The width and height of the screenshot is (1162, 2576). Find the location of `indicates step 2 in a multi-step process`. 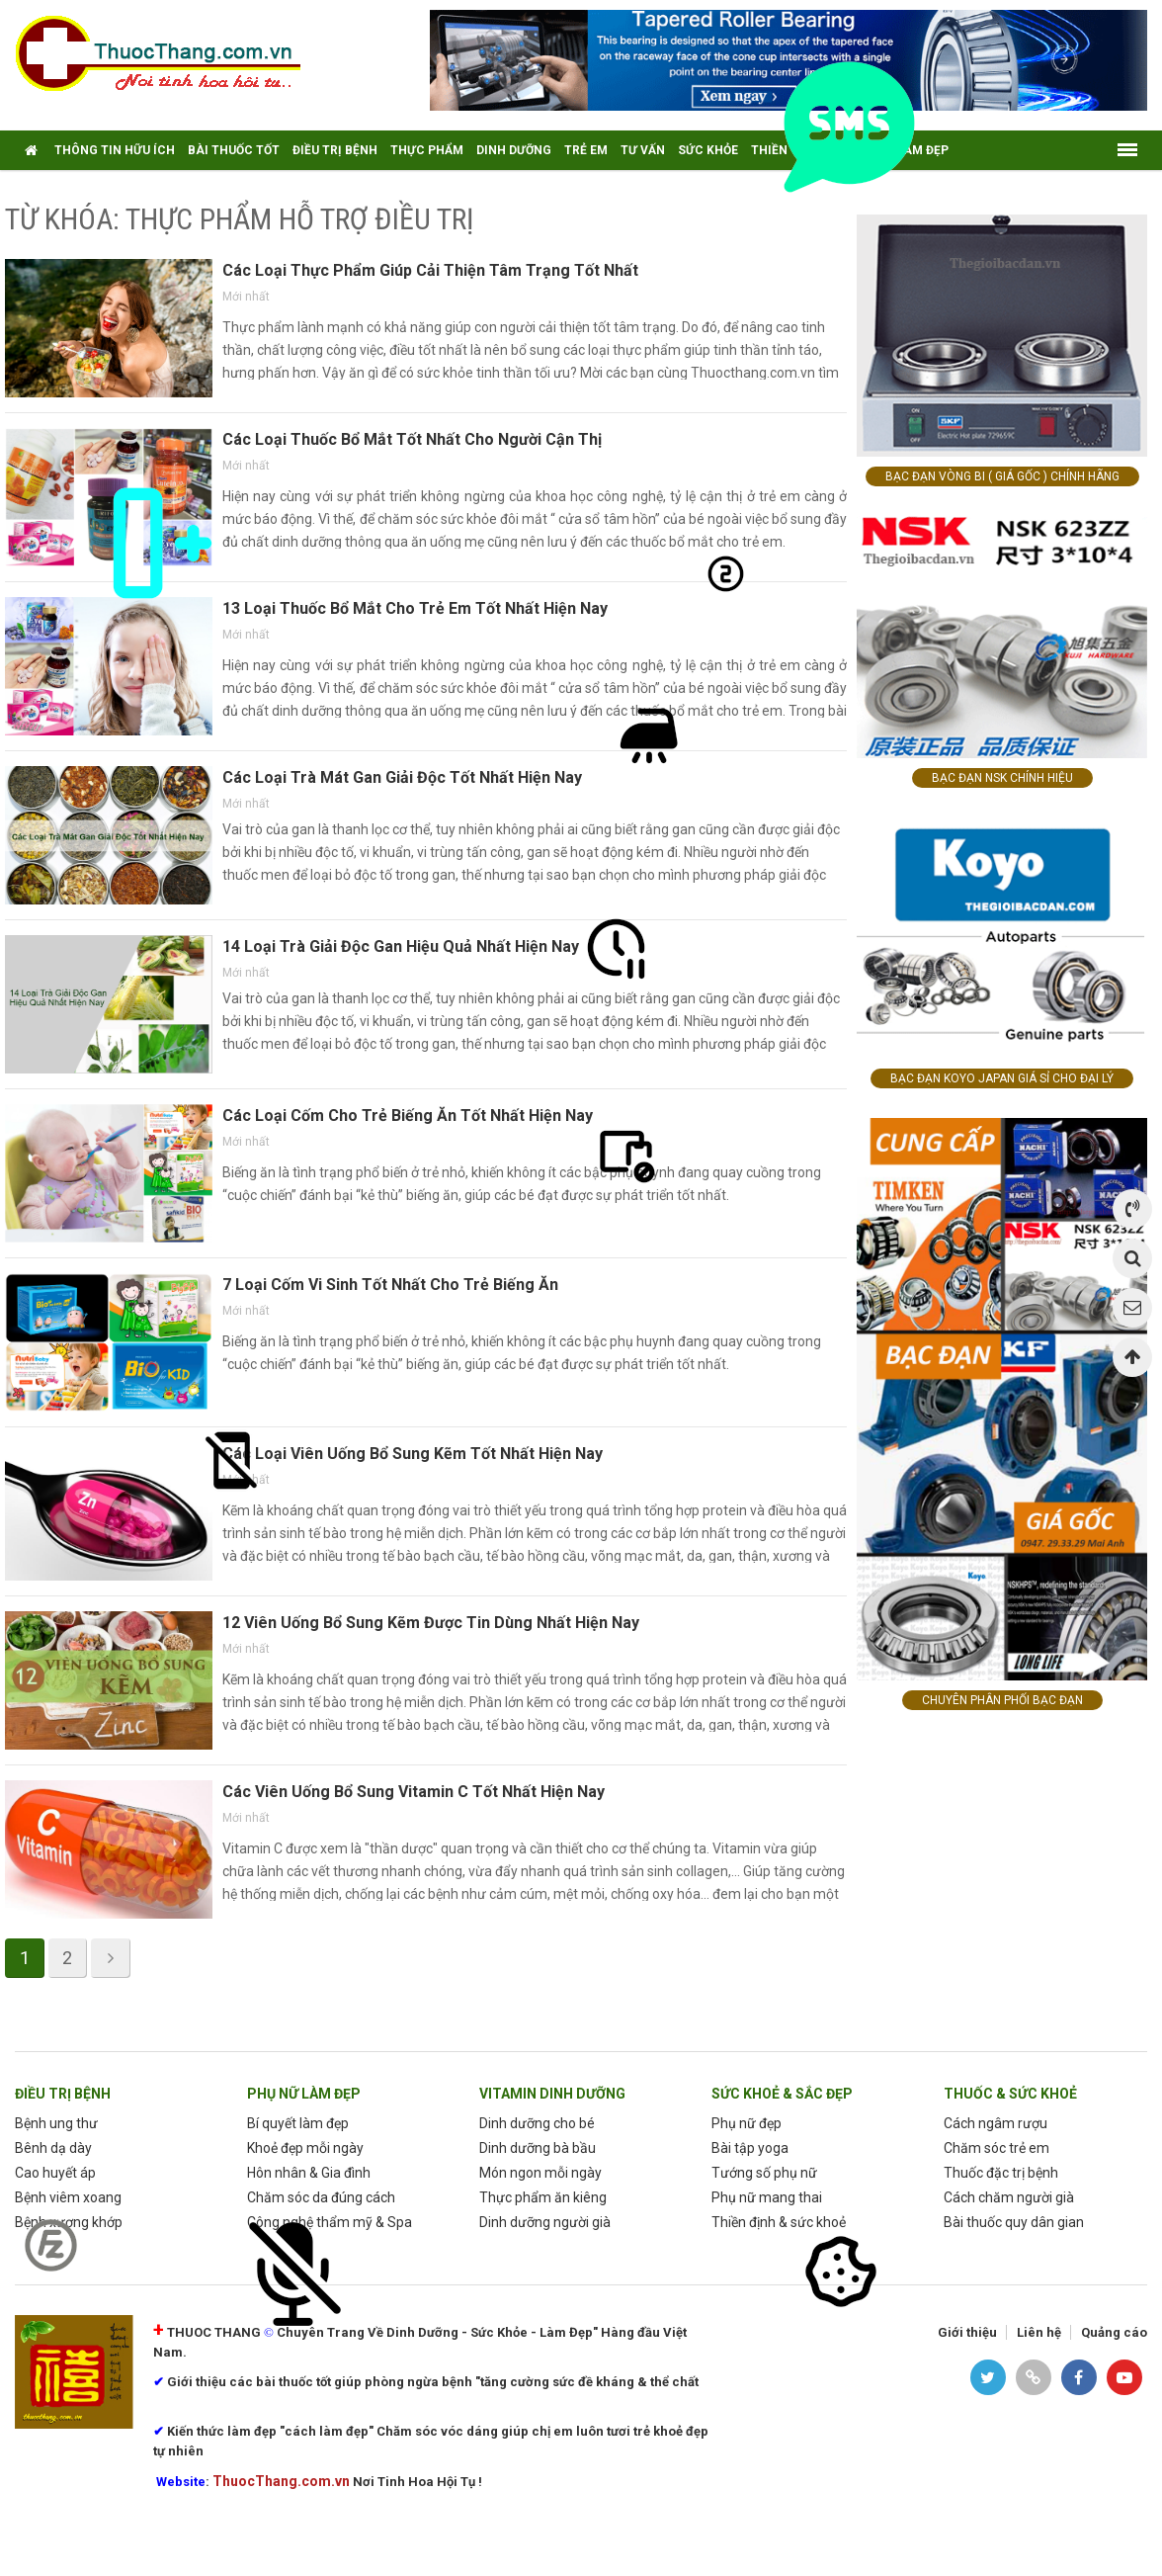

indicates step 2 in a multi-step process is located at coordinates (725, 573).